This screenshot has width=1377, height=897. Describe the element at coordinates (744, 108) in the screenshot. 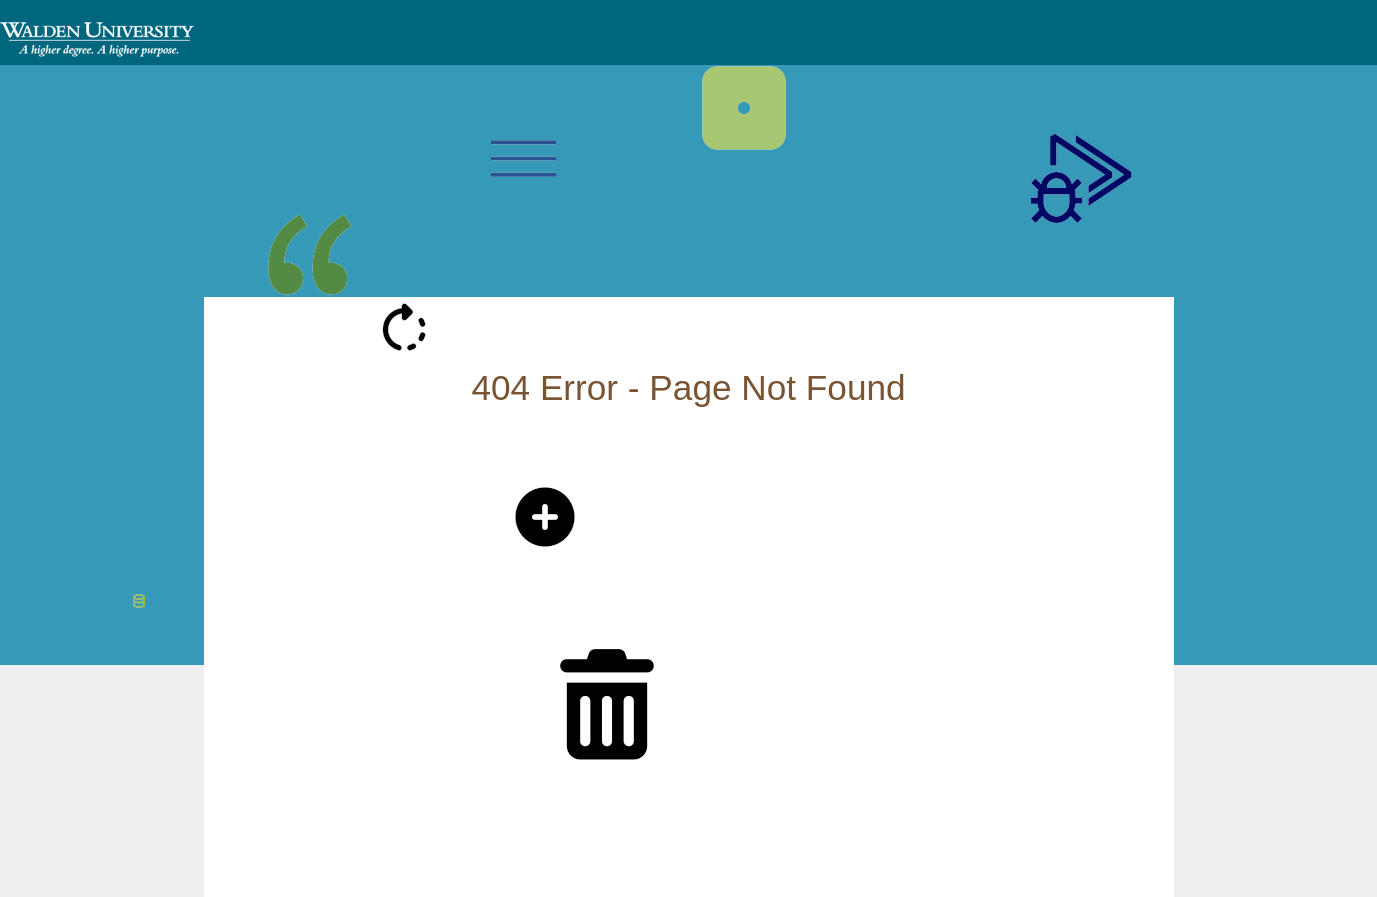

I see `roll the dice or generate a random result` at that location.